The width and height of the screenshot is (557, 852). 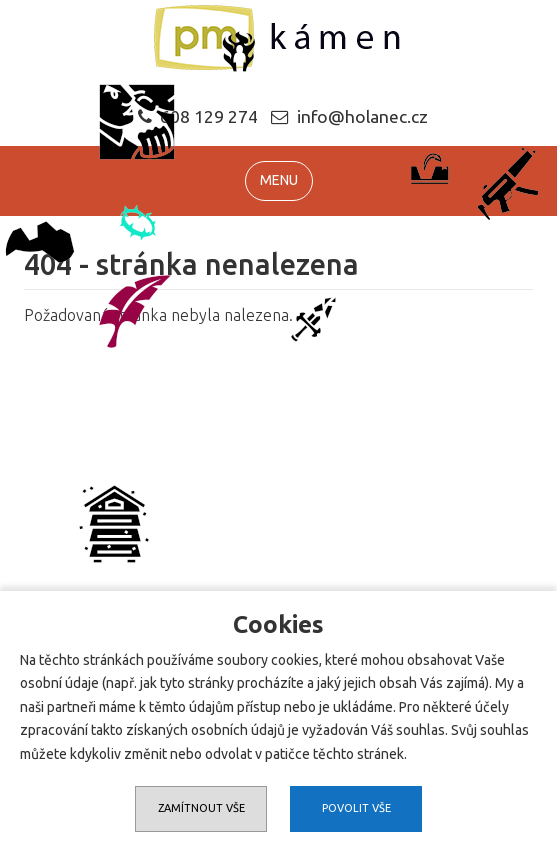 I want to click on launch trench assault game mode, so click(x=429, y=165).